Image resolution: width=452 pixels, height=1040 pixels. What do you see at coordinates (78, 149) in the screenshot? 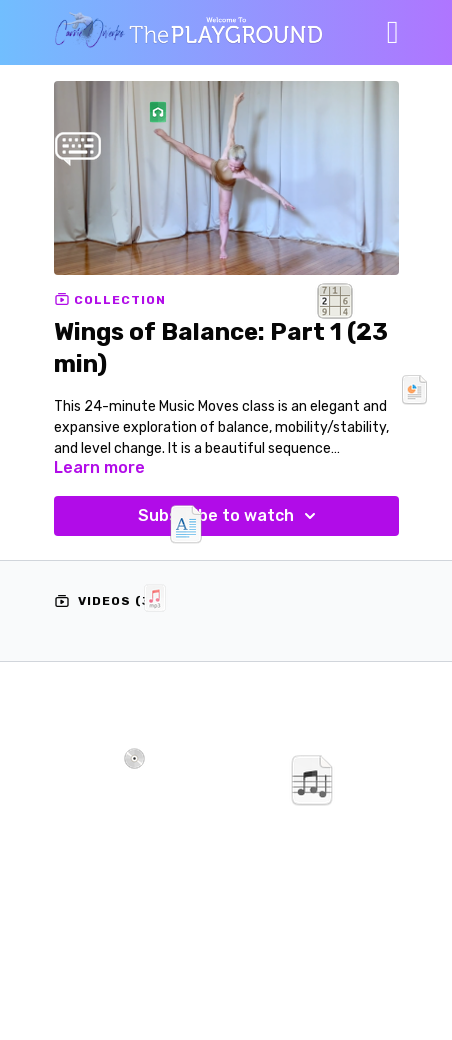
I see `indicates virtual keyboard is active` at bounding box center [78, 149].